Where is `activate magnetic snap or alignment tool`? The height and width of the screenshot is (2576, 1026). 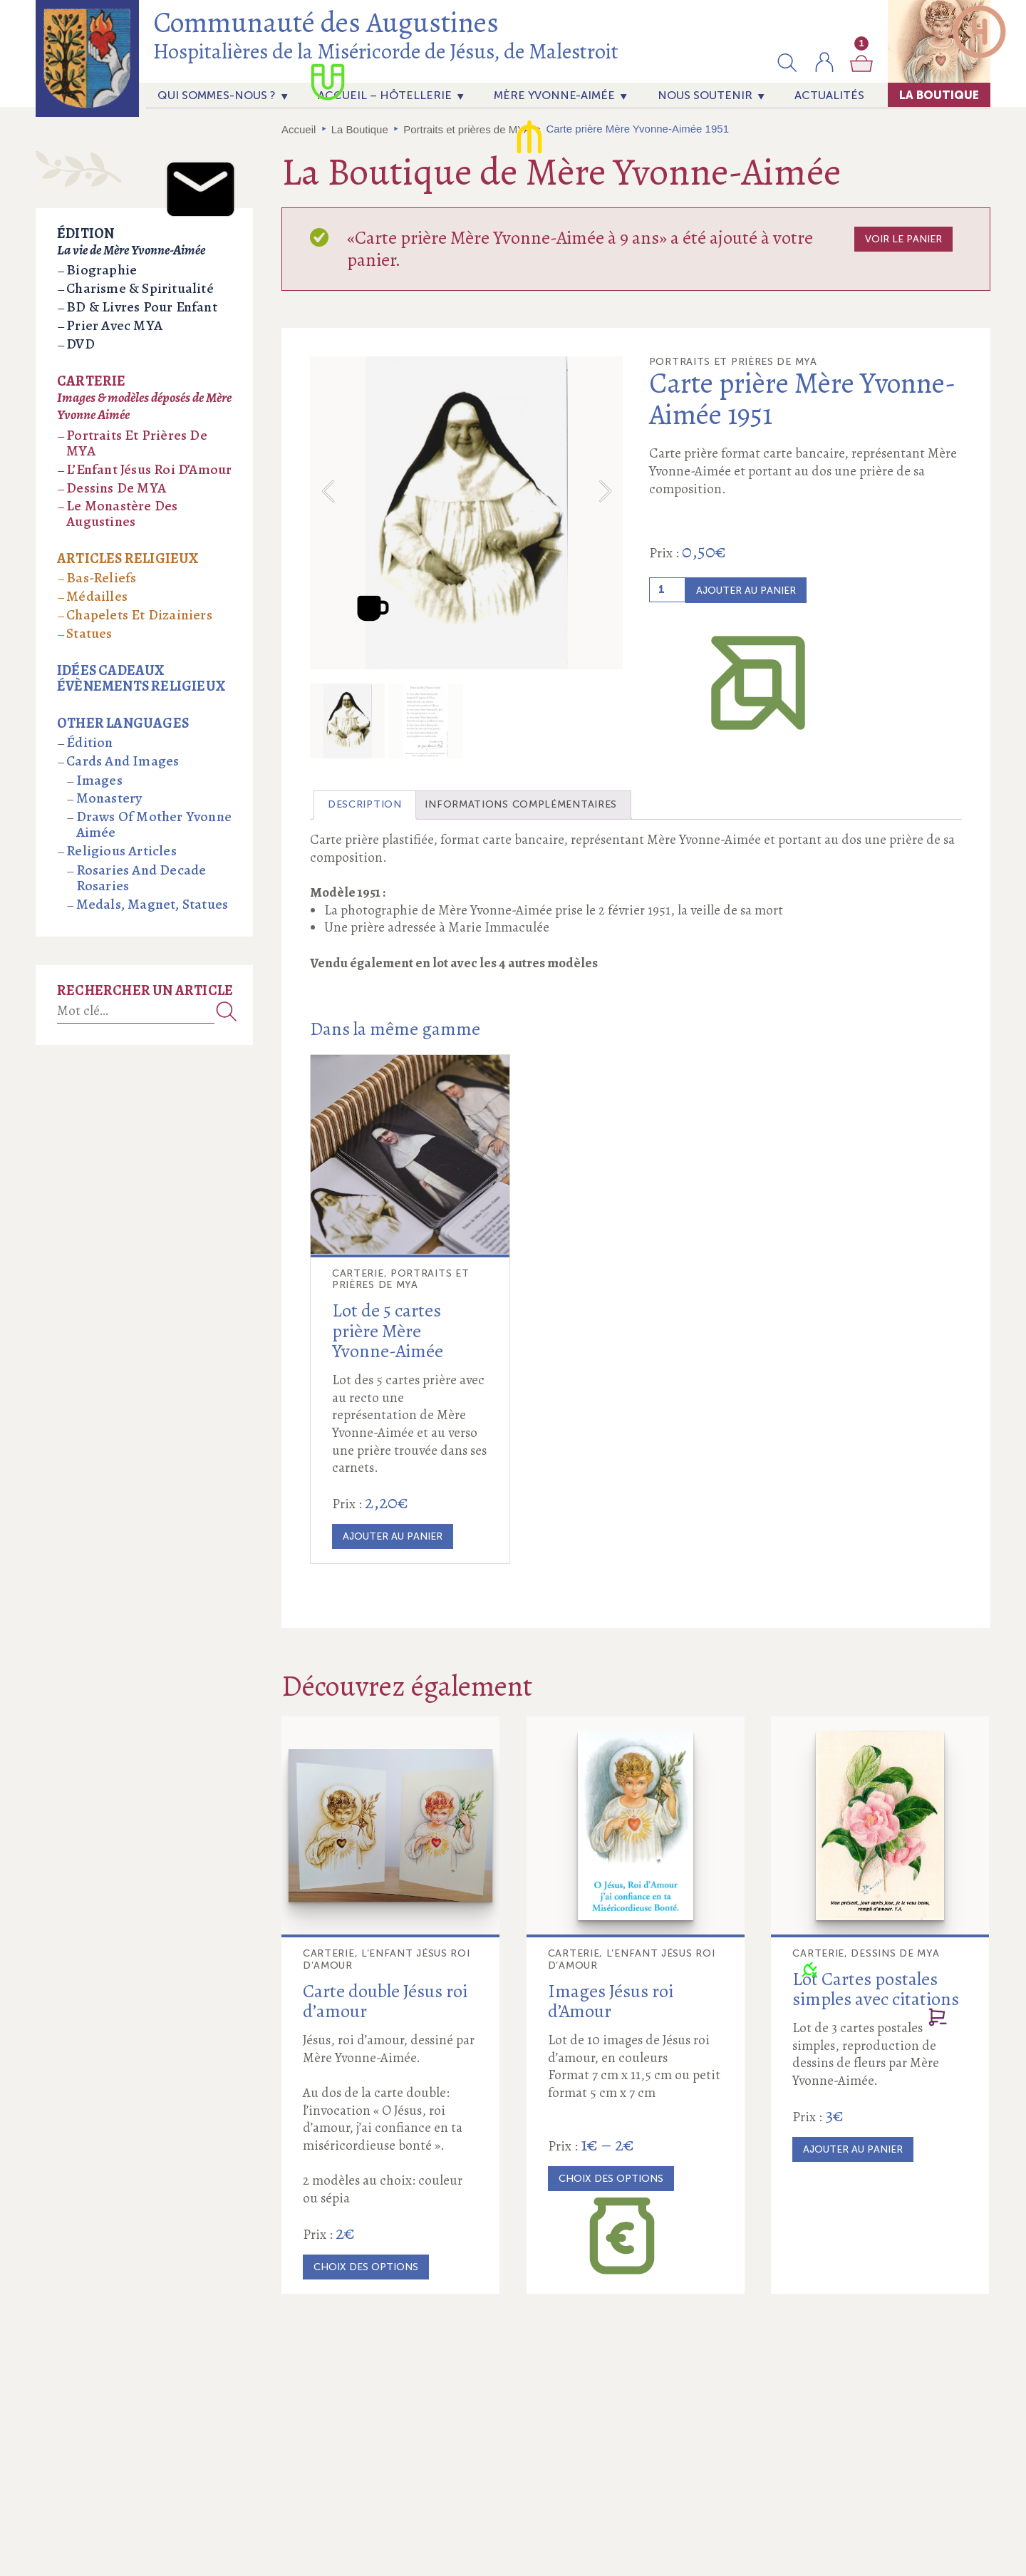
activate magnetic snap or alignment tool is located at coordinates (328, 81).